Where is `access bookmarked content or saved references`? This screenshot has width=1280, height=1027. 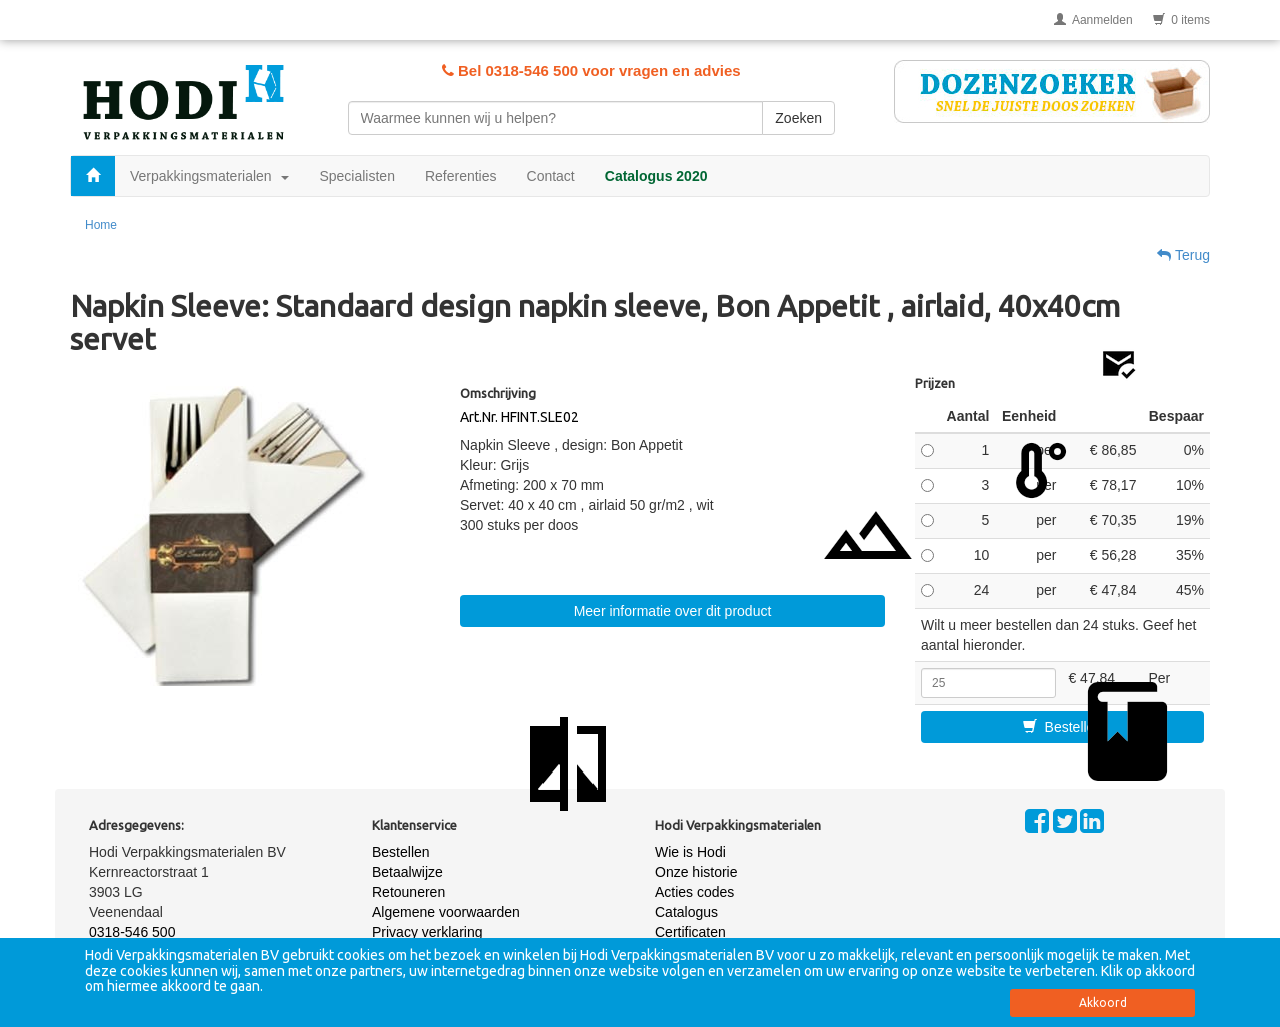 access bookmarked content or saved references is located at coordinates (1127, 731).